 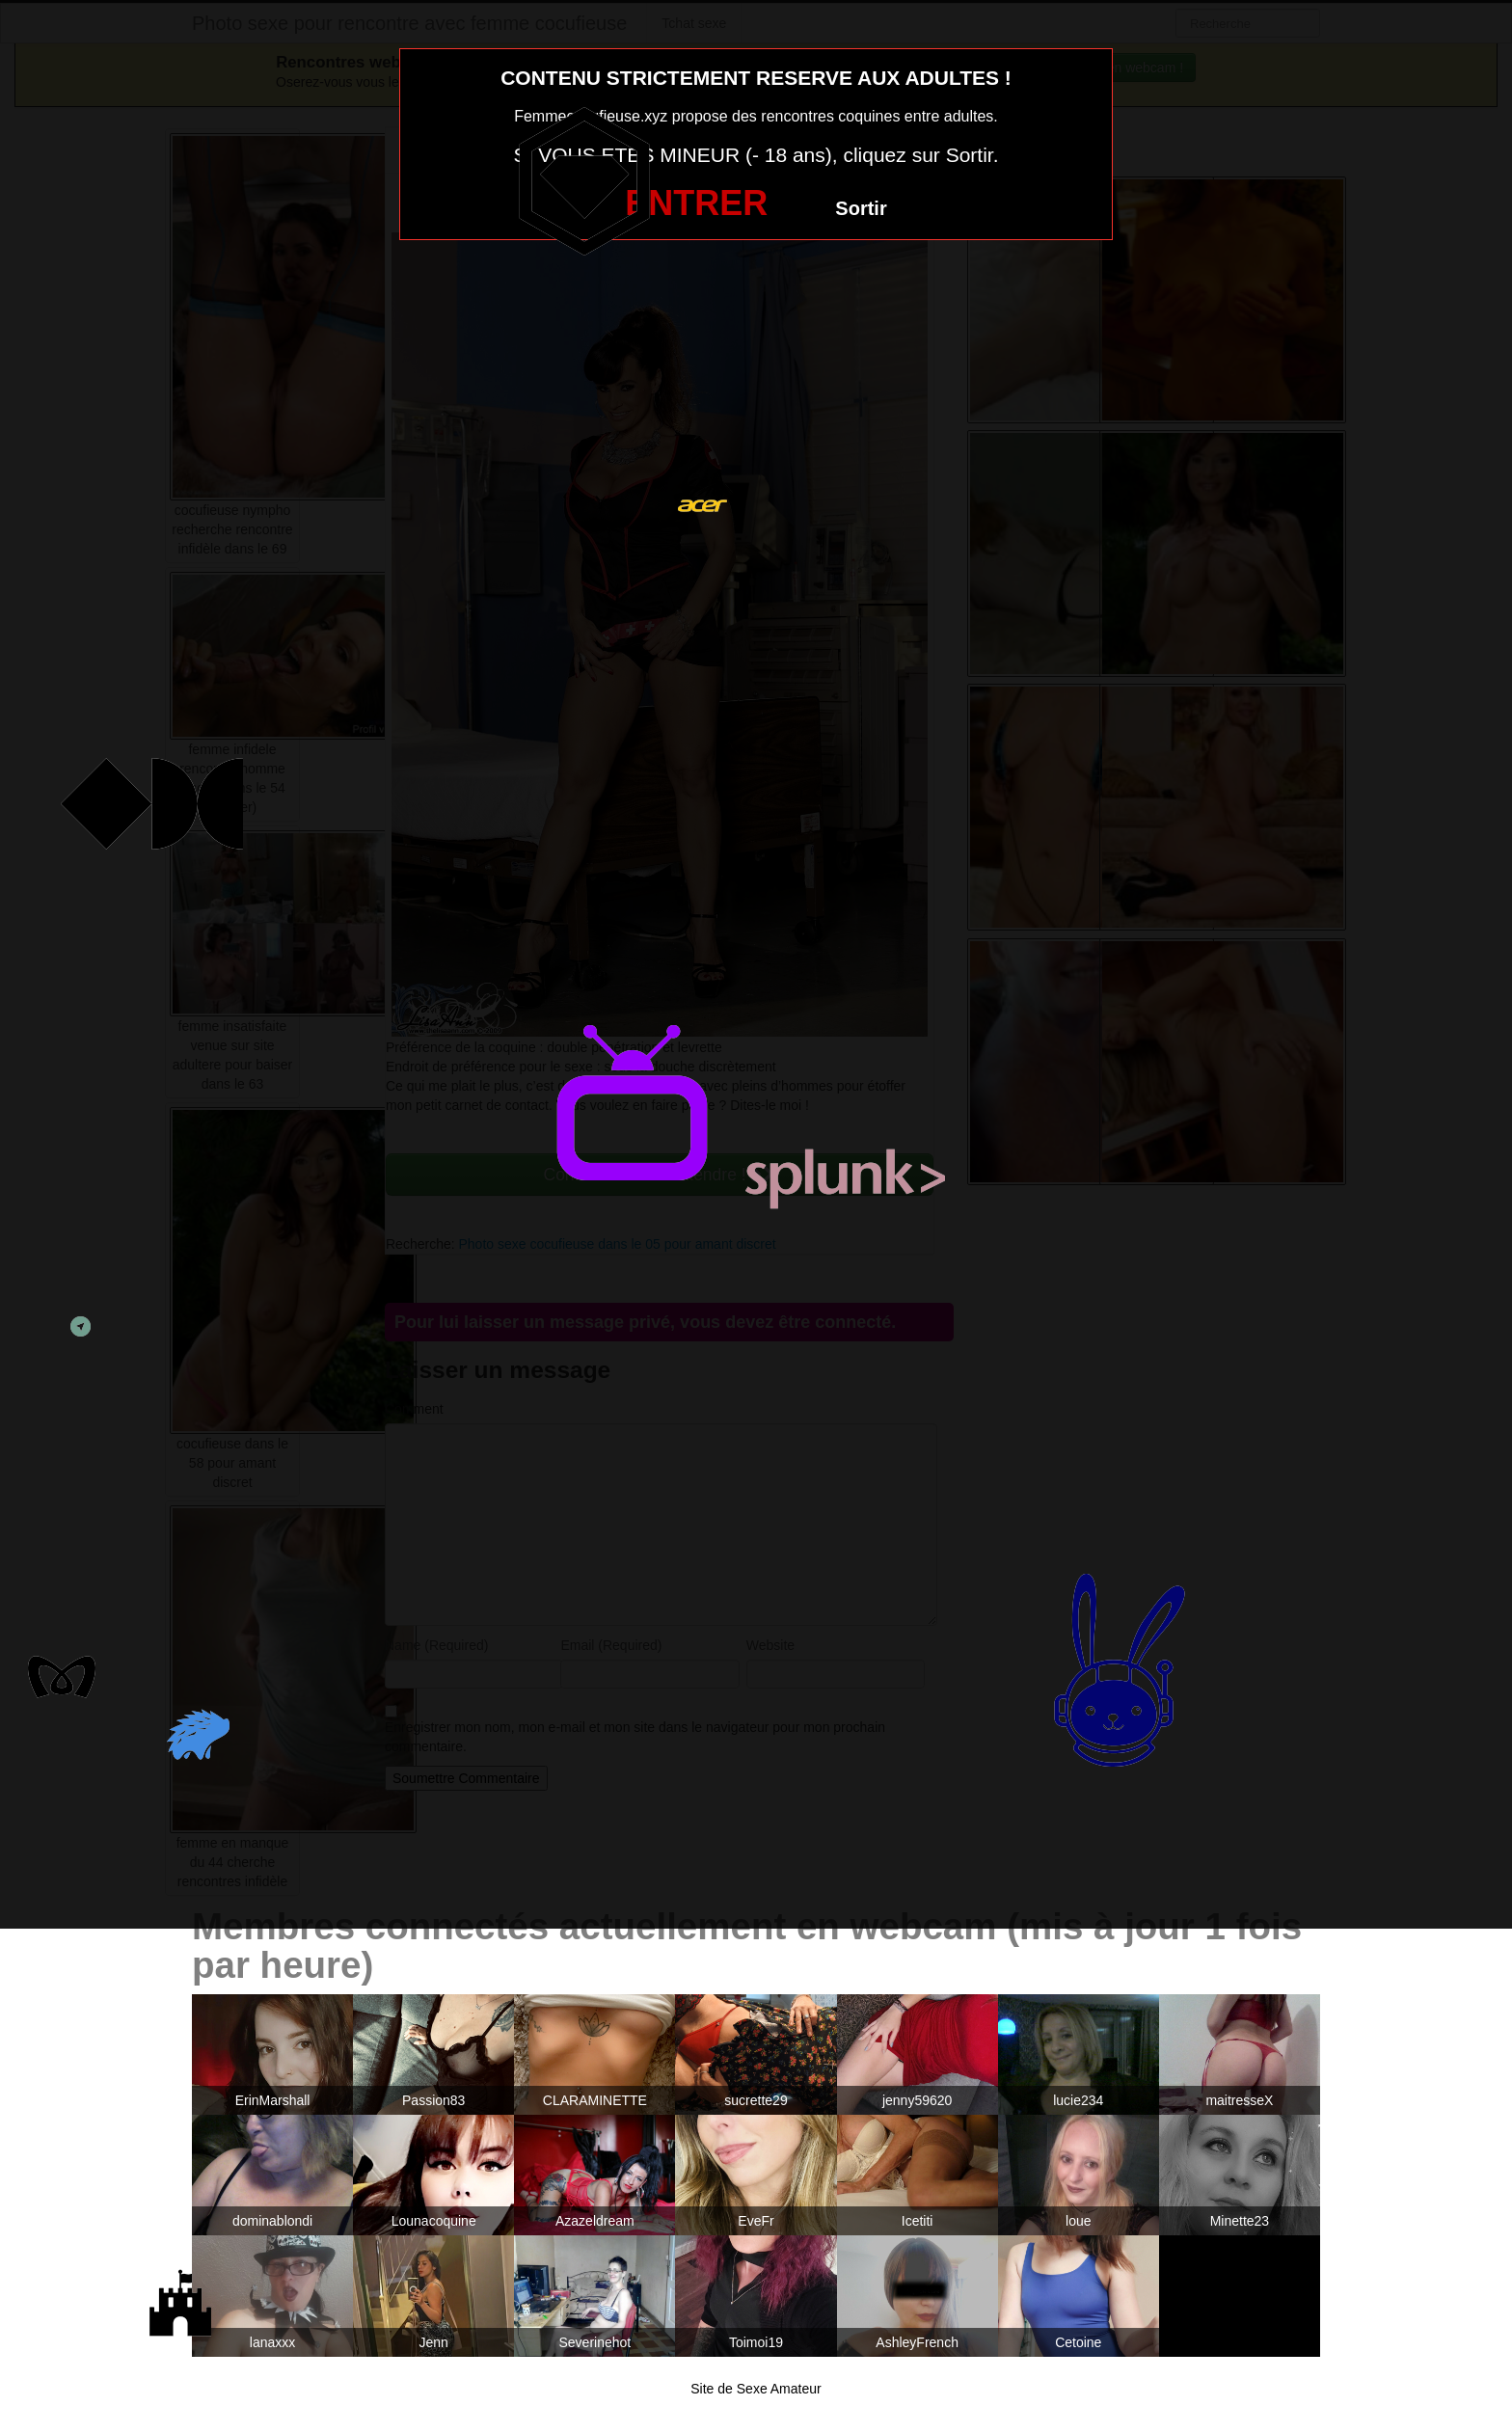 I want to click on tokyo metro logo, so click(x=62, y=1677).